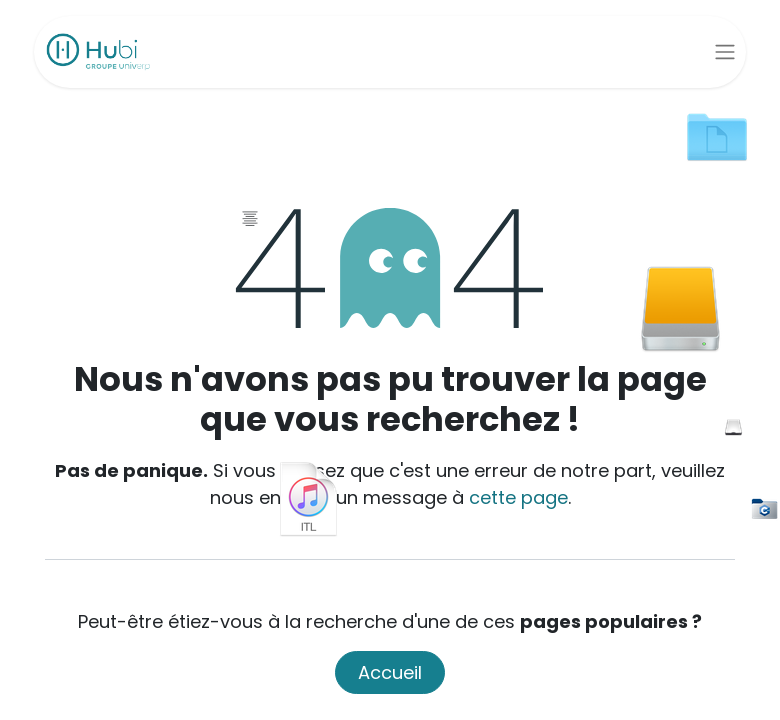 This screenshot has height=720, width=780. What do you see at coordinates (733, 427) in the screenshot?
I see `open scanner application` at bounding box center [733, 427].